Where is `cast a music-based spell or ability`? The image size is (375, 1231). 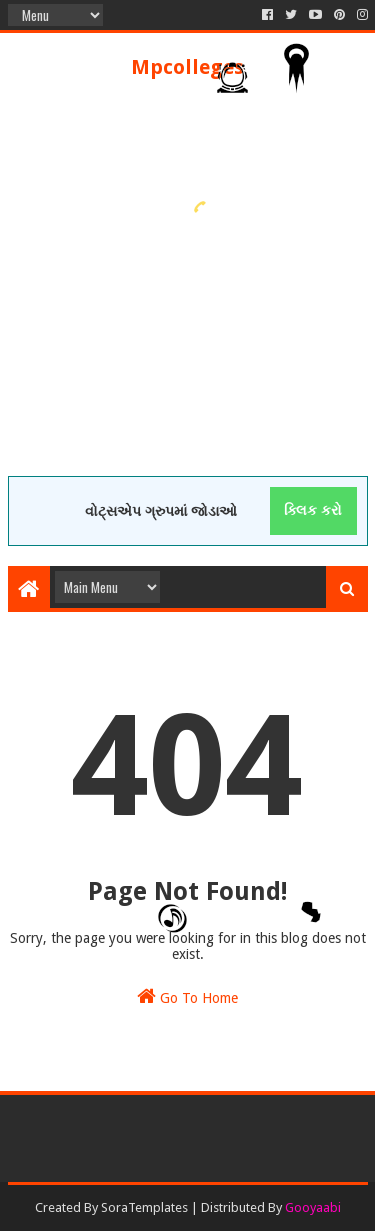 cast a music-based spell or ability is located at coordinates (172, 918).